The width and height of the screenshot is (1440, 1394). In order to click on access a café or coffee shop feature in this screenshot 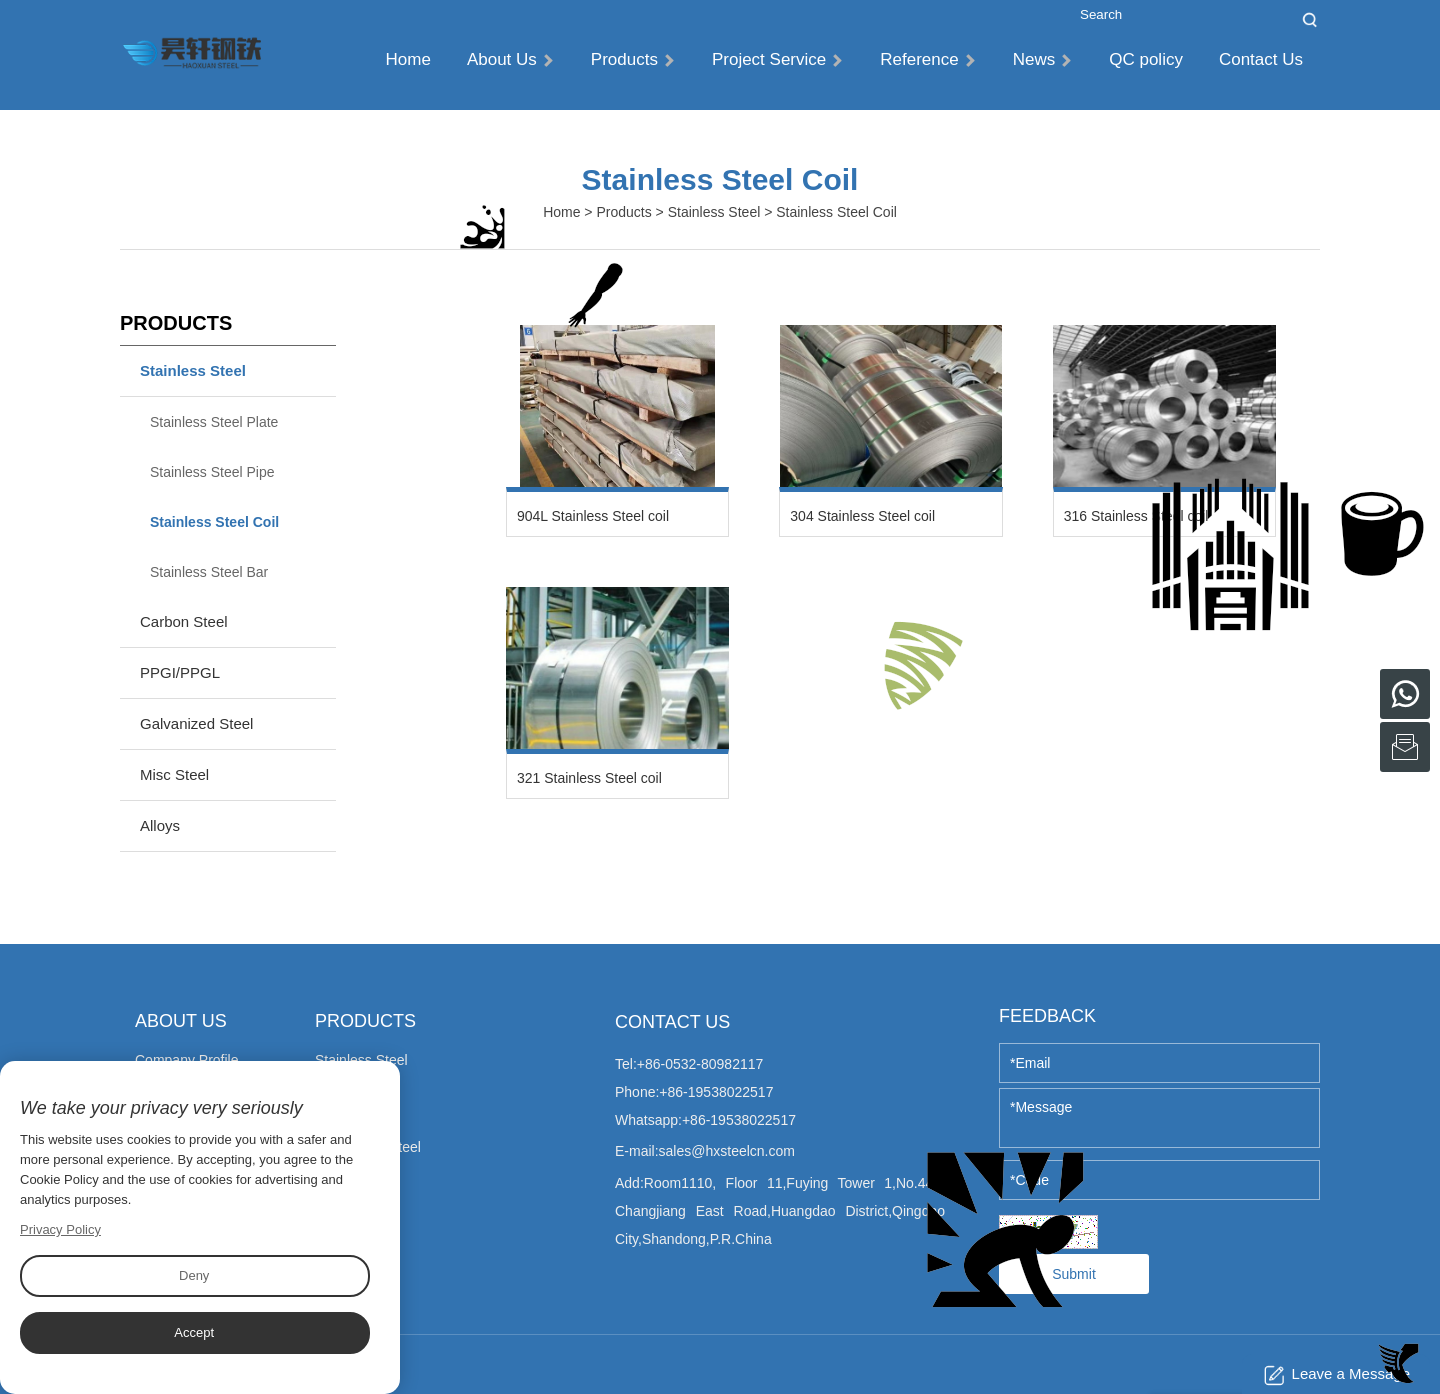, I will do `click(1378, 532)`.